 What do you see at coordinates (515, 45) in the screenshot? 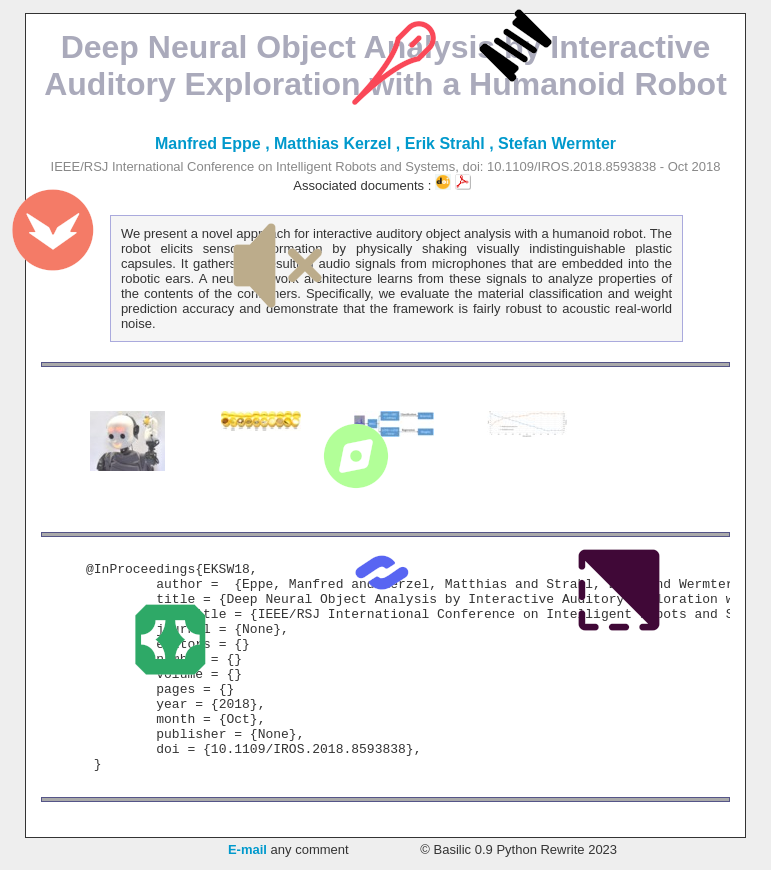
I see `open or view a thread` at bounding box center [515, 45].